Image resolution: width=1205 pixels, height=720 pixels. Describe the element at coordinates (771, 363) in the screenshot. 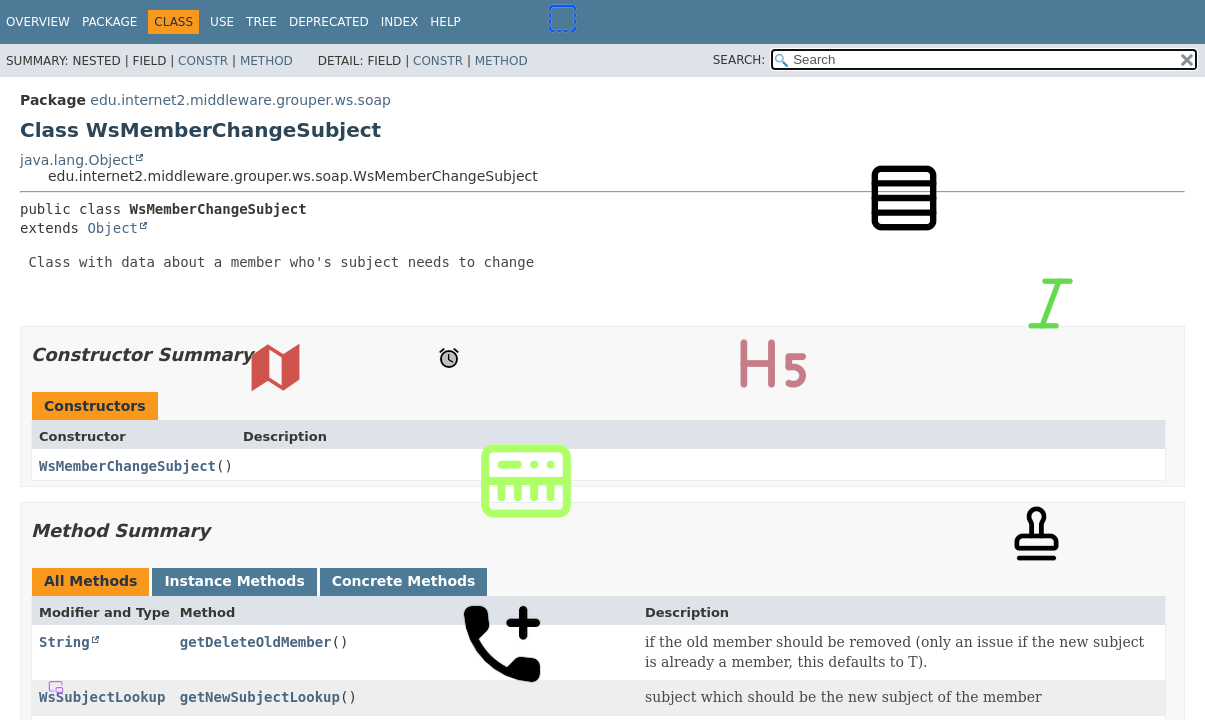

I see `format text as heading level 5` at that location.